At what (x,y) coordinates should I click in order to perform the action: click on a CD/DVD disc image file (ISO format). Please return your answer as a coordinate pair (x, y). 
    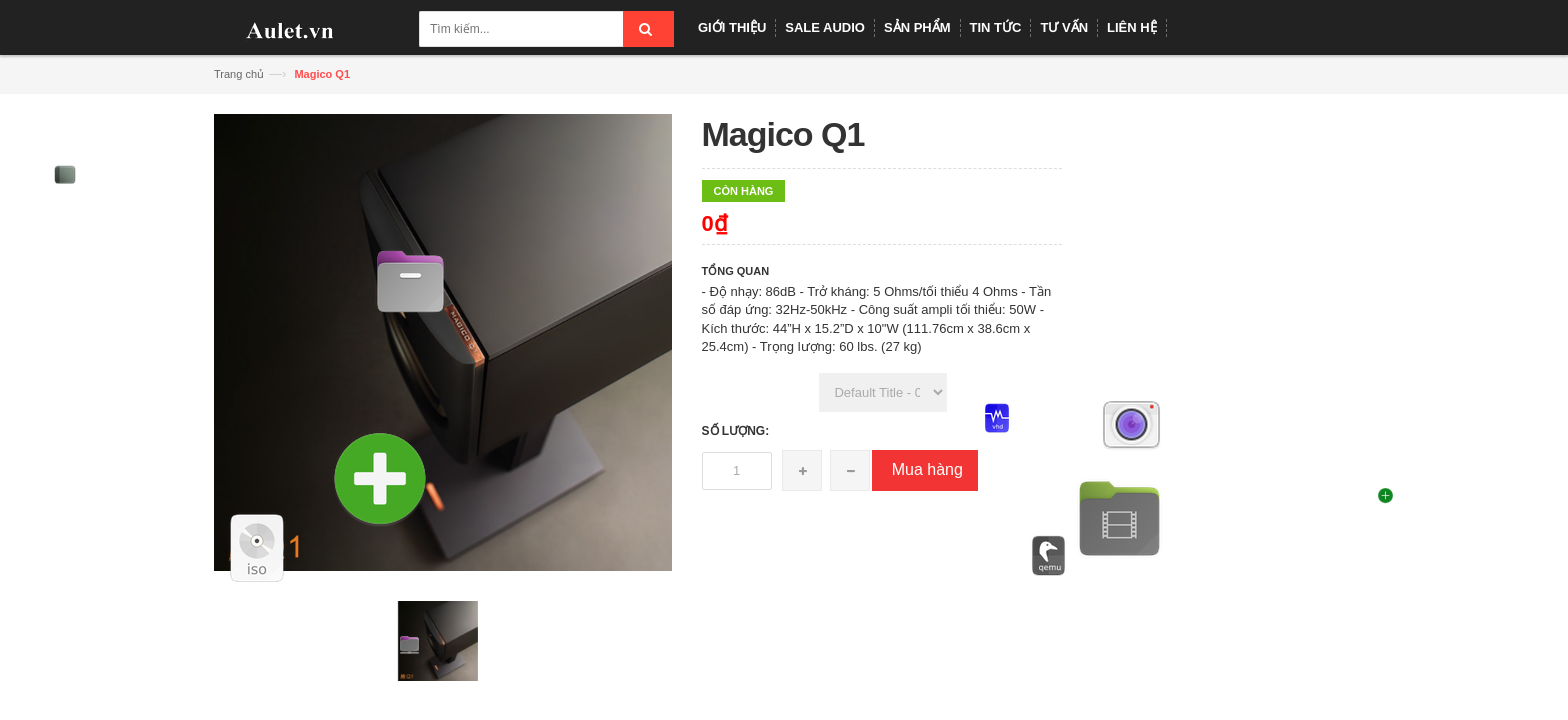
    Looking at the image, I should click on (257, 548).